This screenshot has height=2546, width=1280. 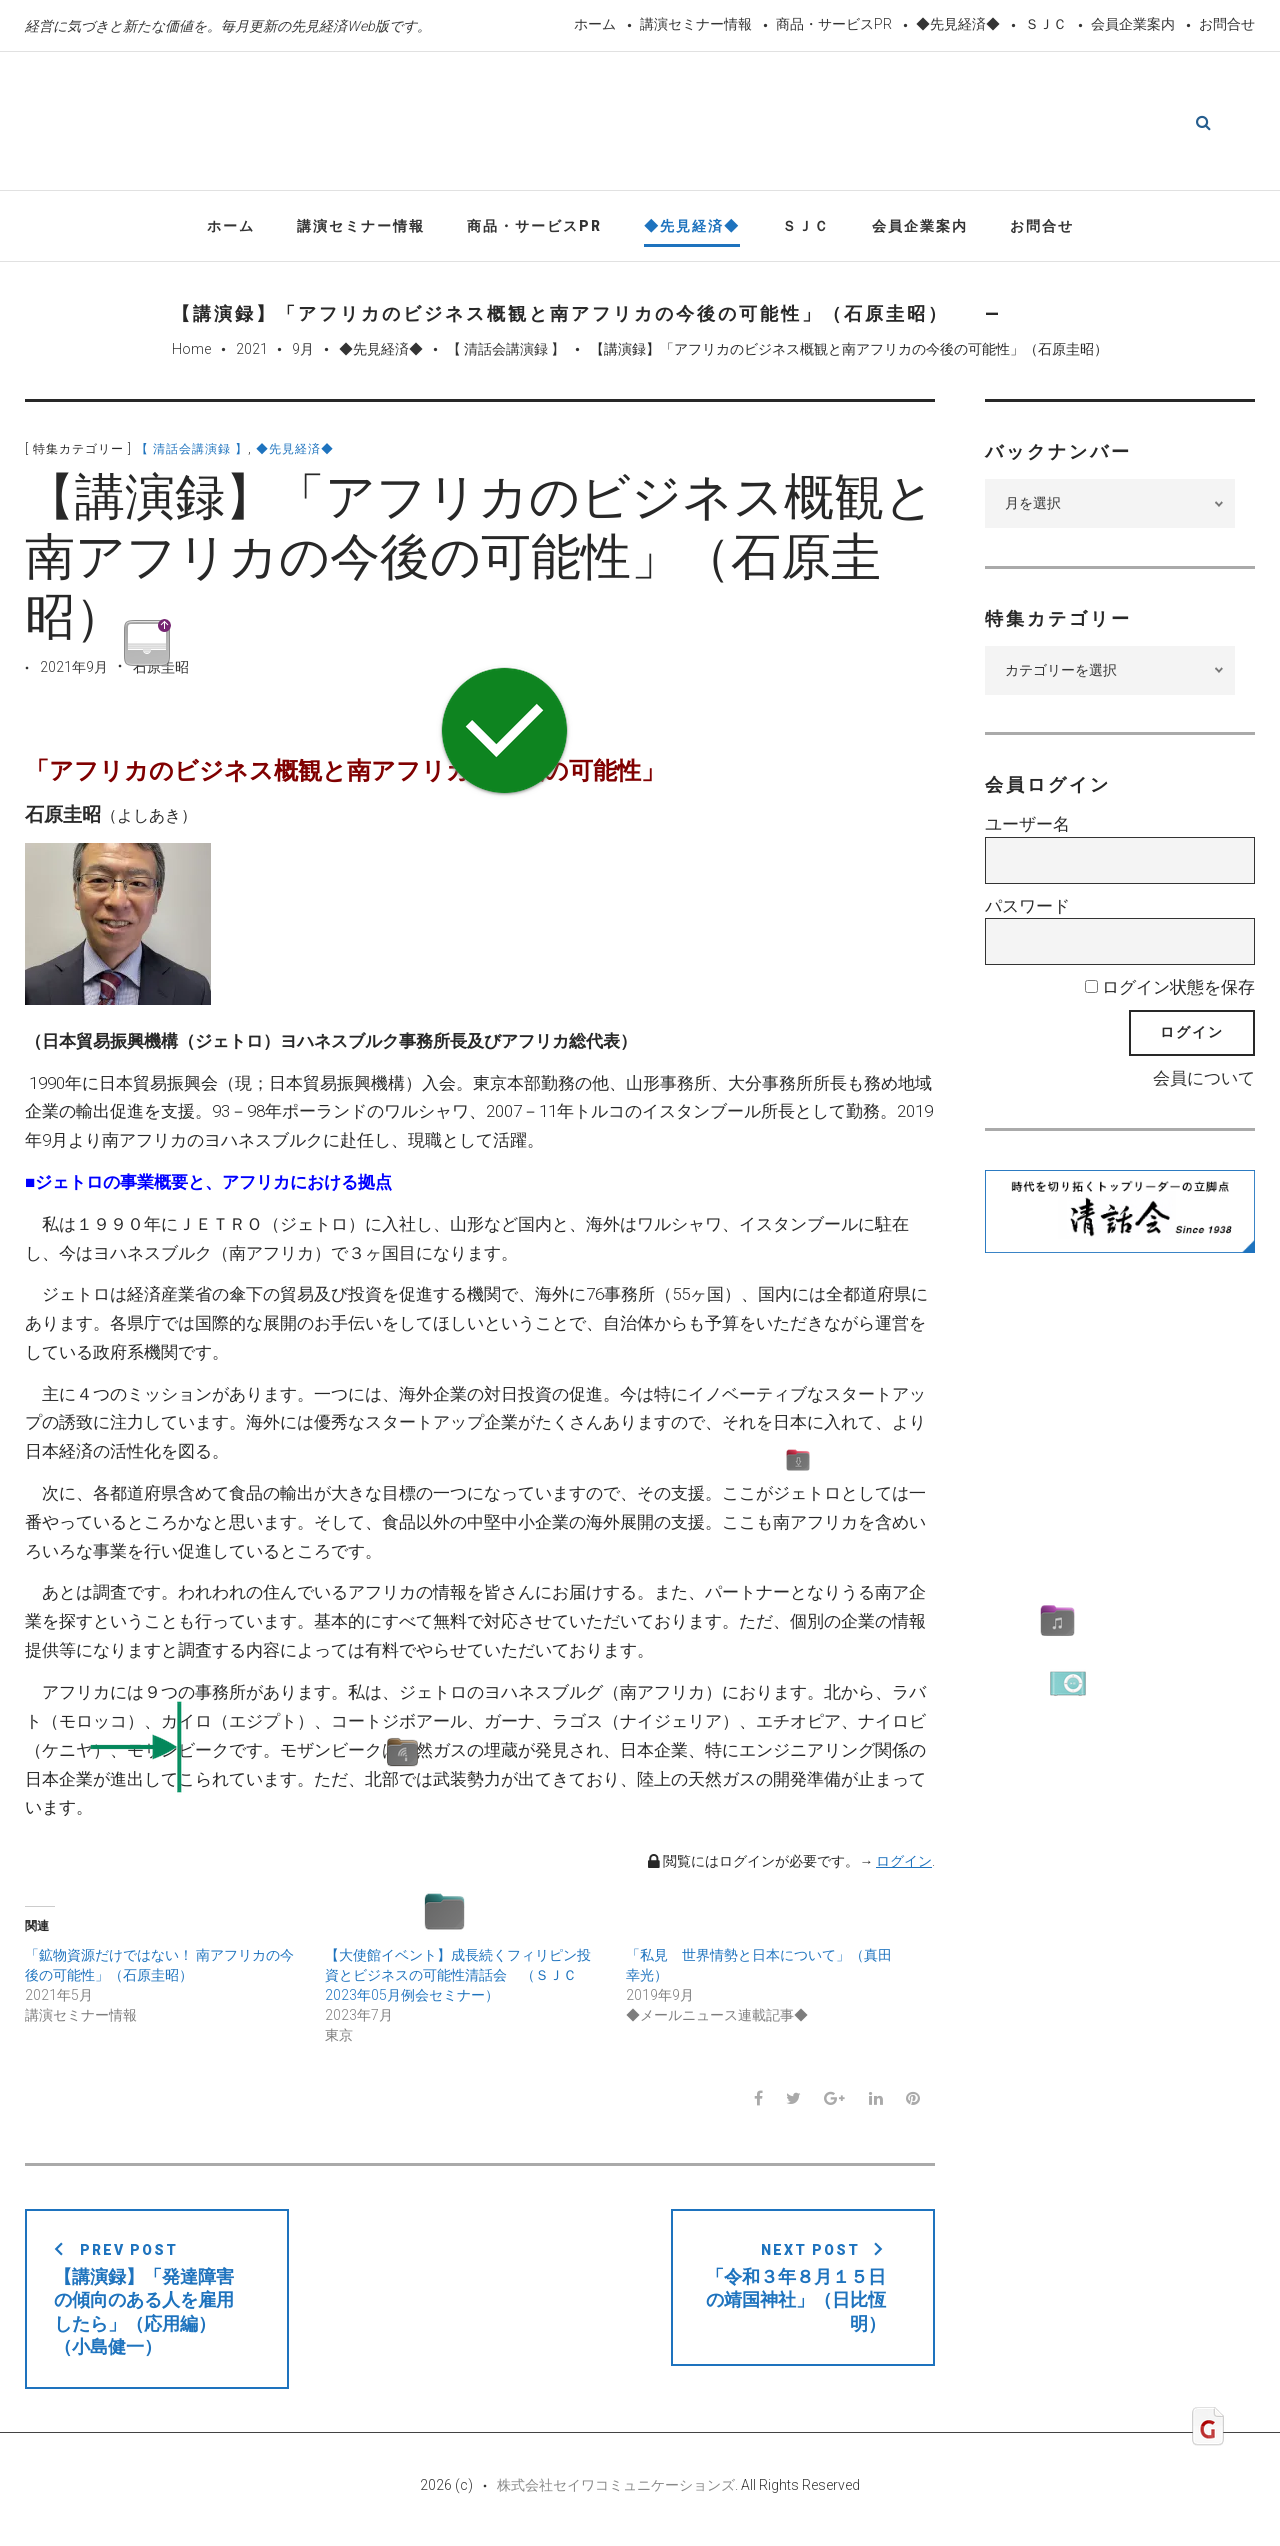 What do you see at coordinates (136, 1747) in the screenshot?
I see `go to the last item or page` at bounding box center [136, 1747].